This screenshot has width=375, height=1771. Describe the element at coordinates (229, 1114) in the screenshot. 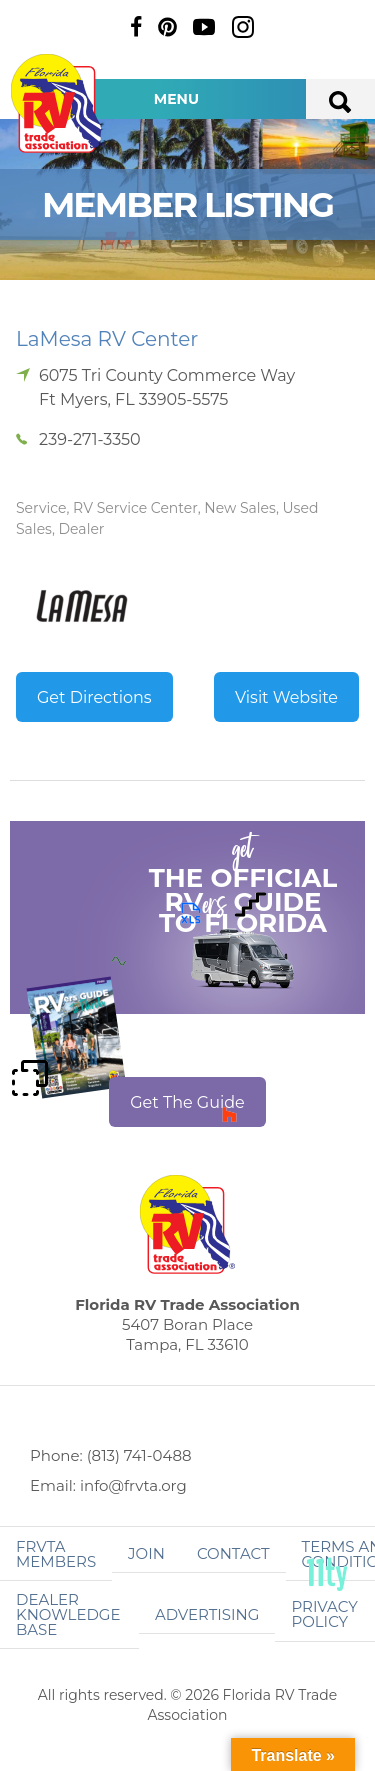

I see `open the Houzz app` at that location.